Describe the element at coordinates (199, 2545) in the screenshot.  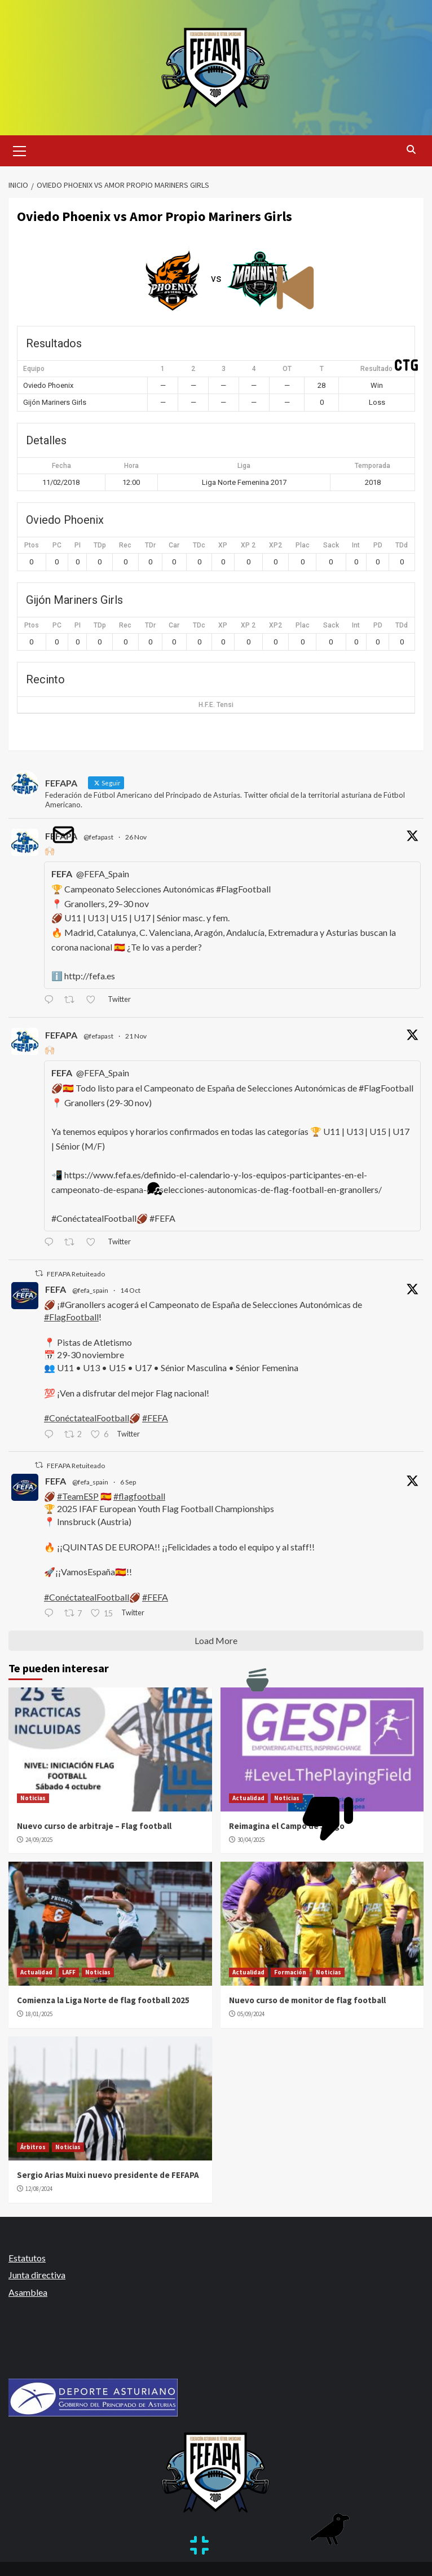
I see `compress or reduce content size` at that location.